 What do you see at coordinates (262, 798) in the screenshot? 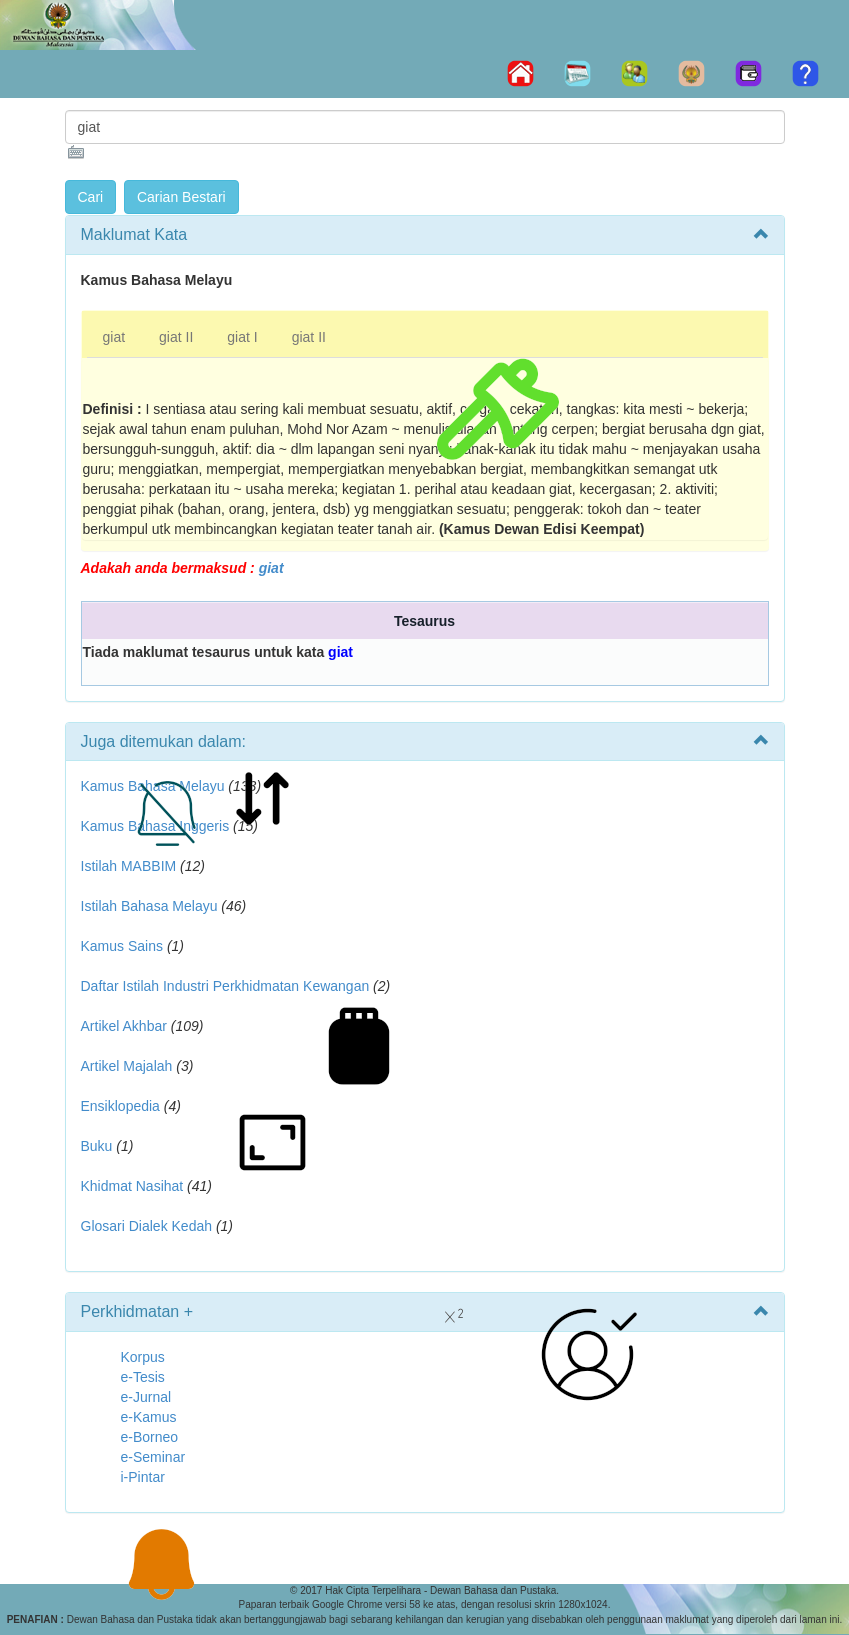
I see `sort items in ascending or descending order` at bounding box center [262, 798].